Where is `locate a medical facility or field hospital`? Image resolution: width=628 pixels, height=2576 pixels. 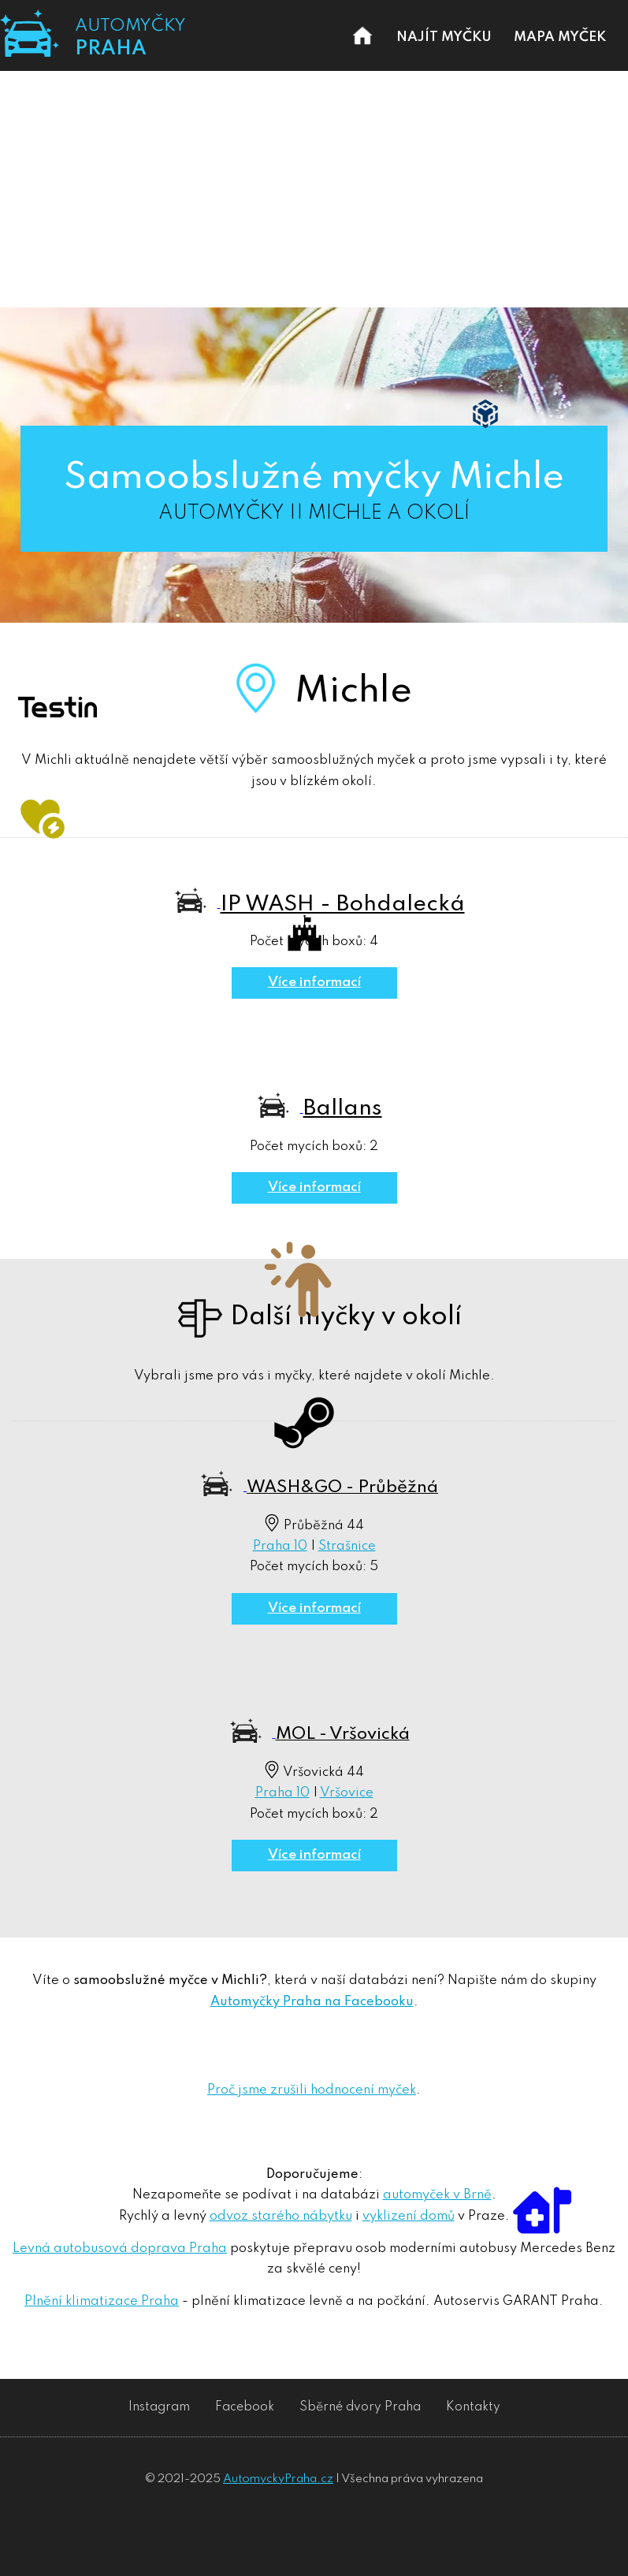 locate a medical facility or field hospital is located at coordinates (542, 2210).